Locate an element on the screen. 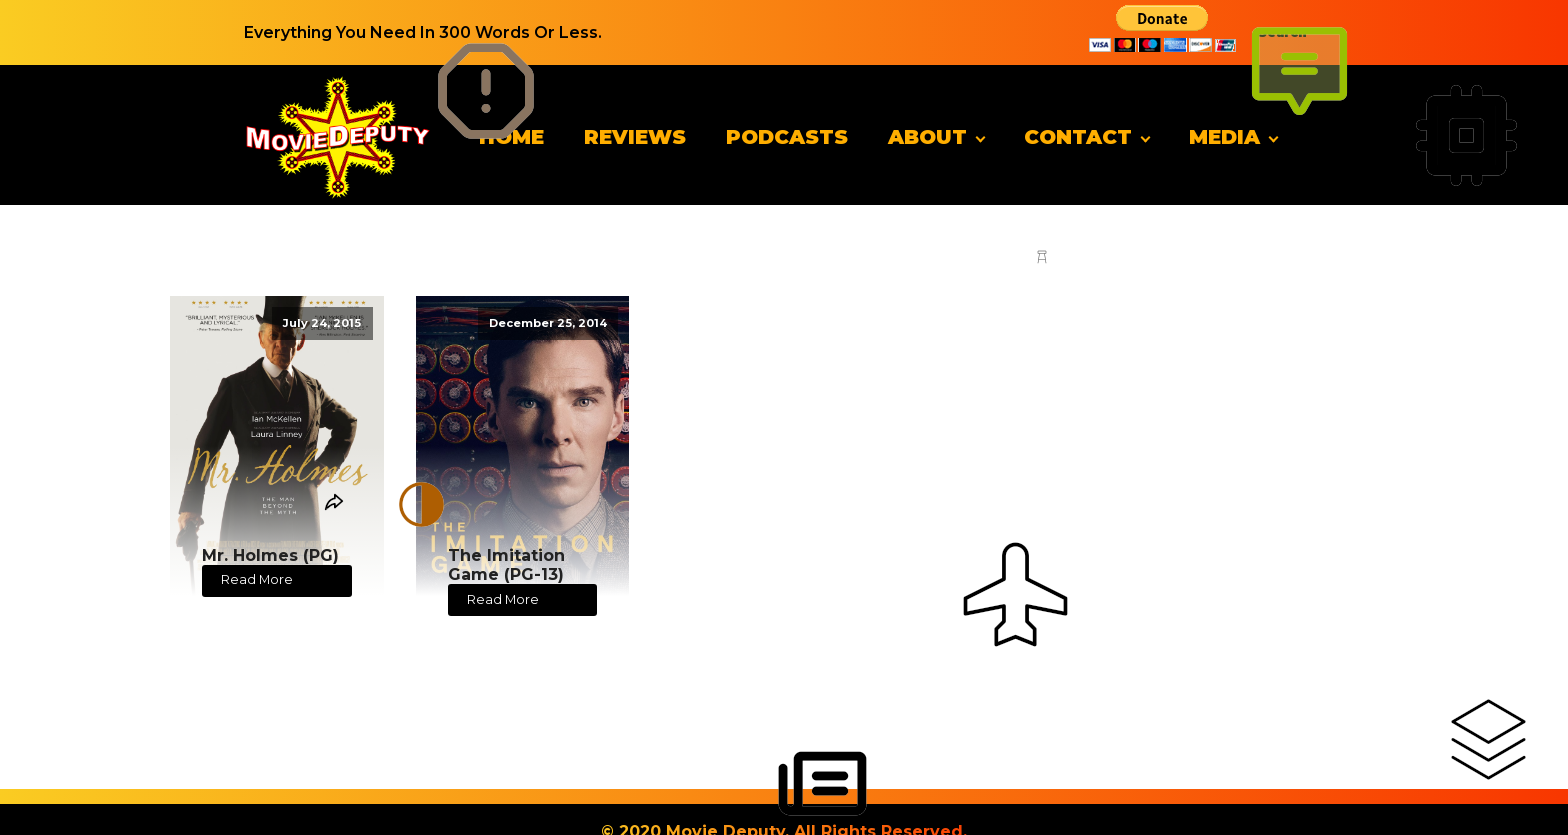  enable airplane mode is located at coordinates (1015, 594).